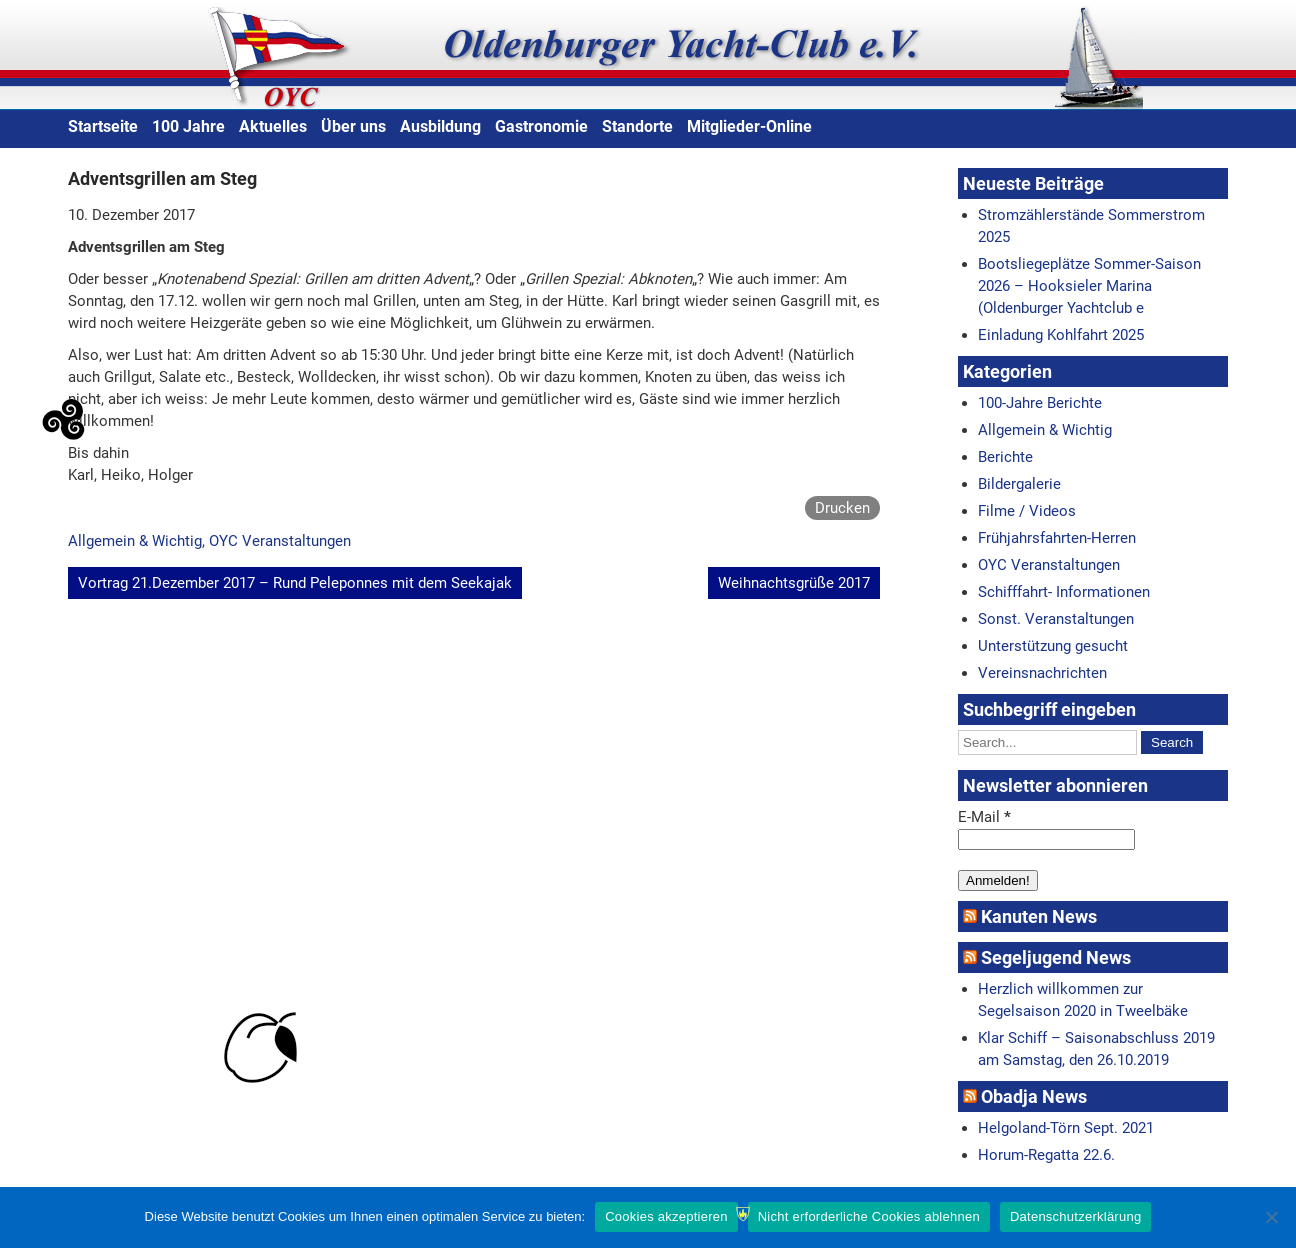  What do you see at coordinates (743, 1214) in the screenshot?
I see `activate fire protection or resistance` at bounding box center [743, 1214].